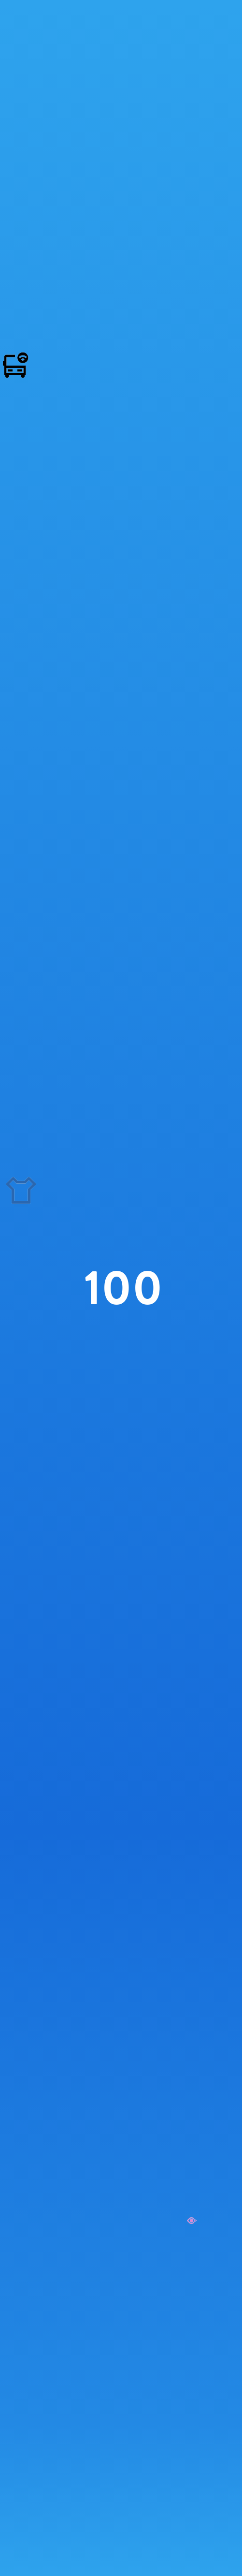  What do you see at coordinates (15, 366) in the screenshot?
I see `indicates wifi available on public transit` at bounding box center [15, 366].